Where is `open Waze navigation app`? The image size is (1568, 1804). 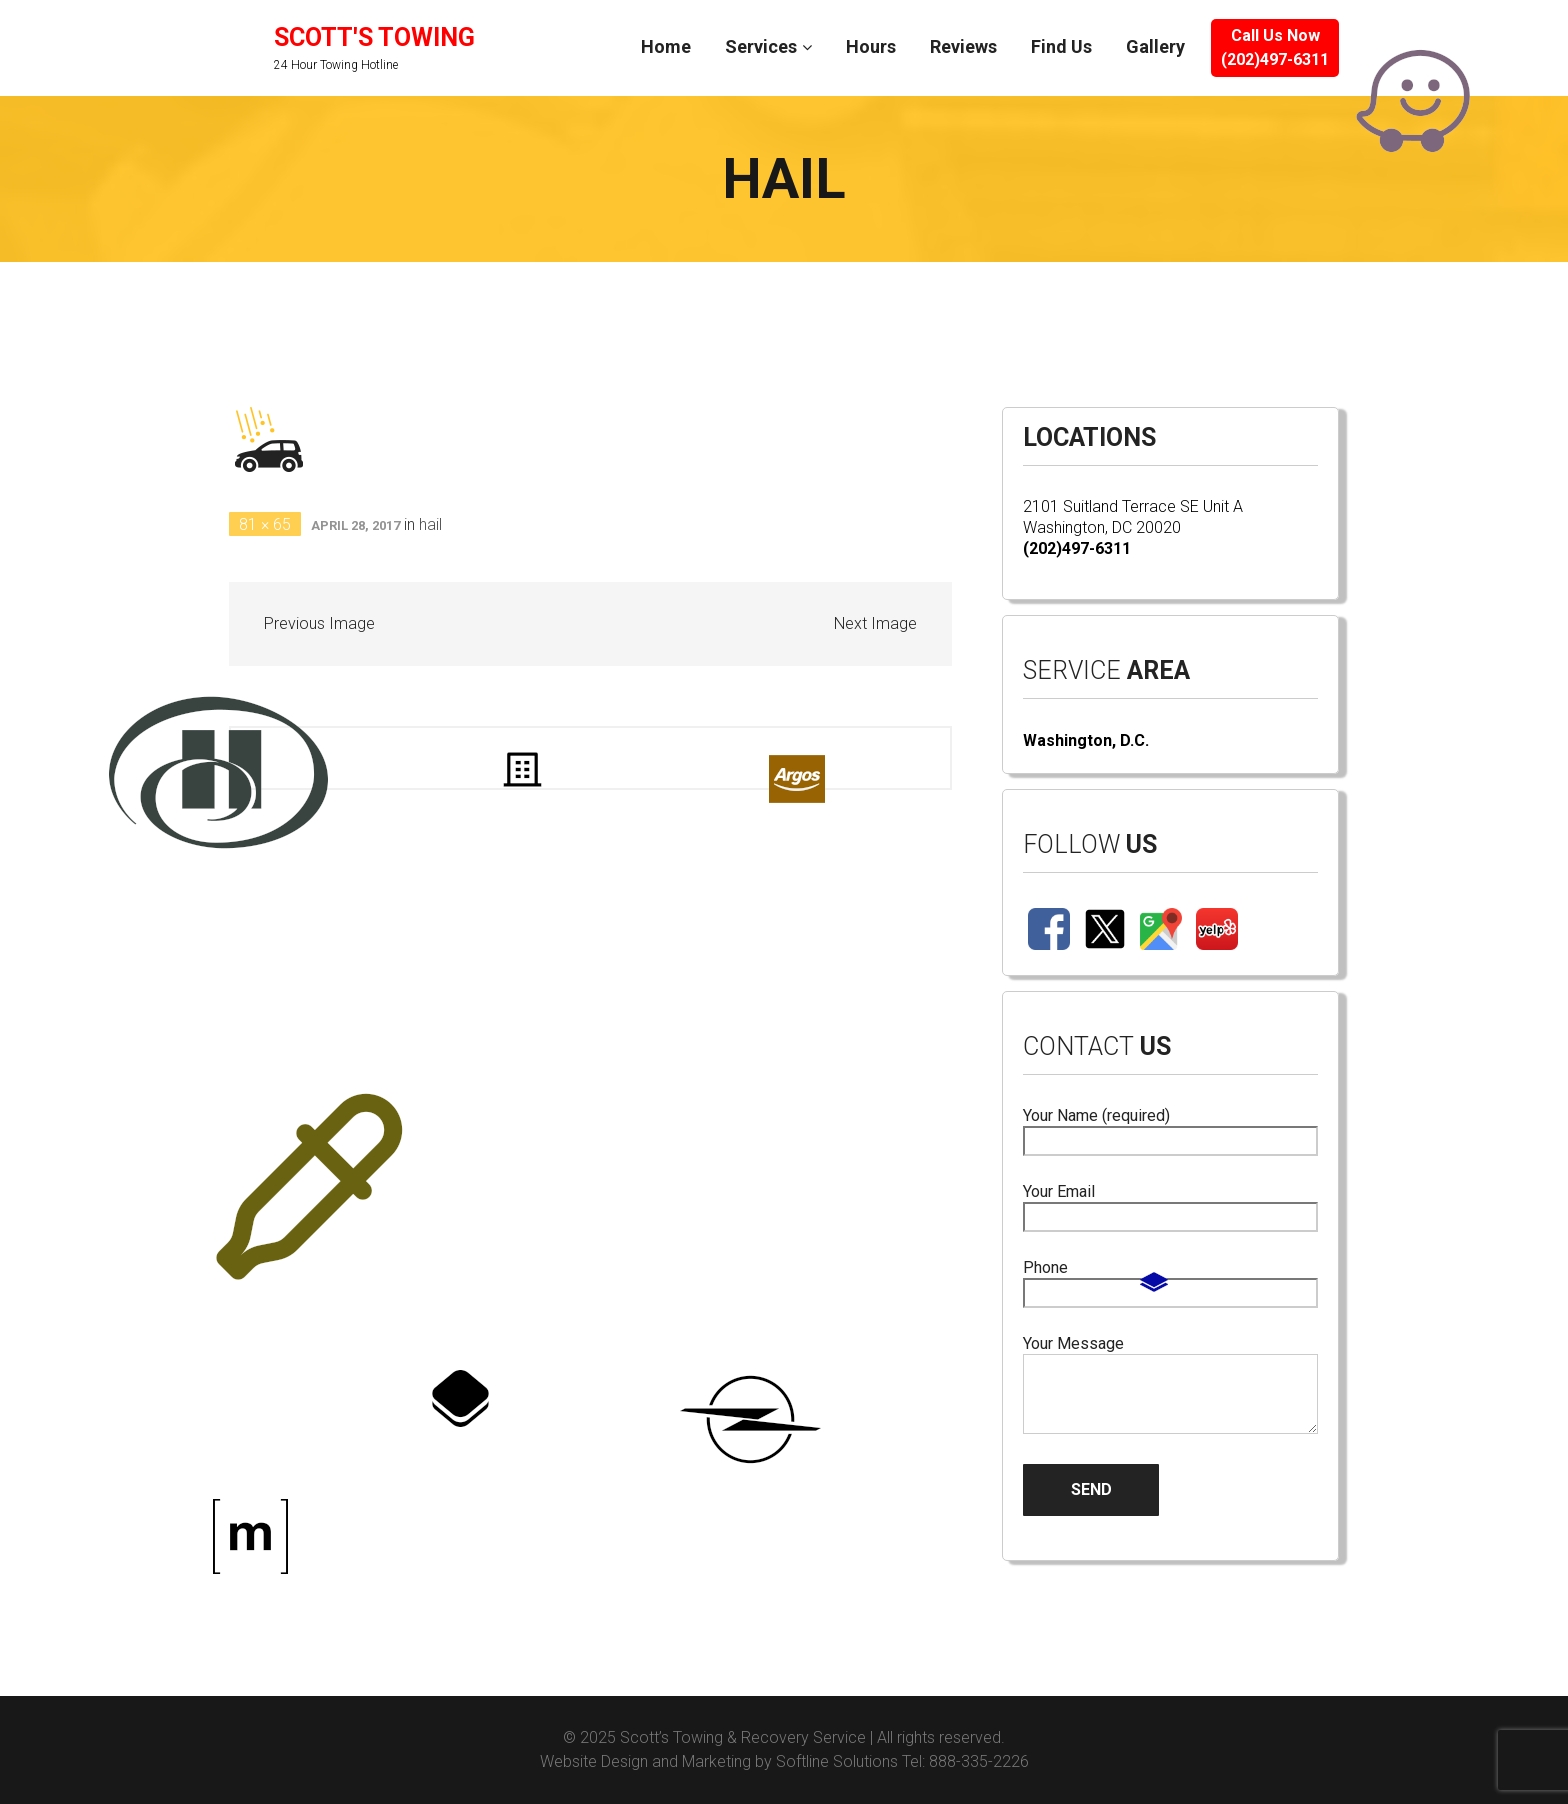
open Waze navigation app is located at coordinates (1413, 101).